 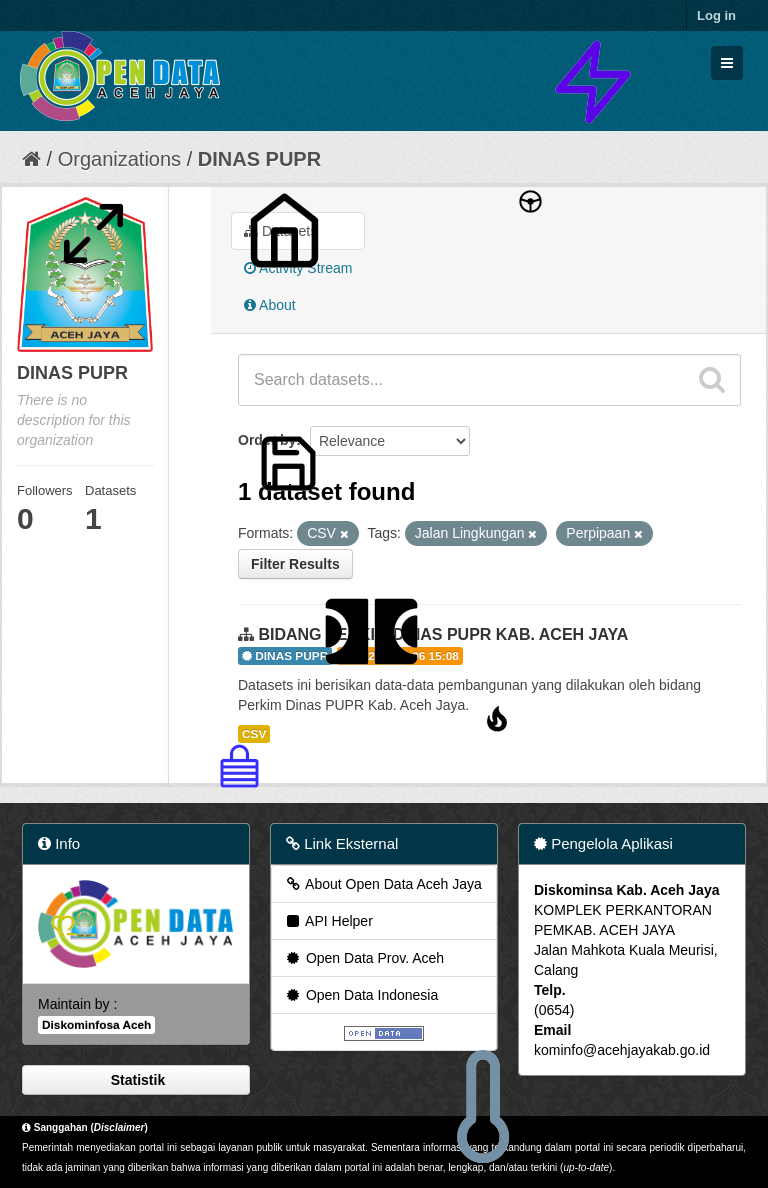 I want to click on indicates a secure or encrypted connection, so click(x=239, y=768).